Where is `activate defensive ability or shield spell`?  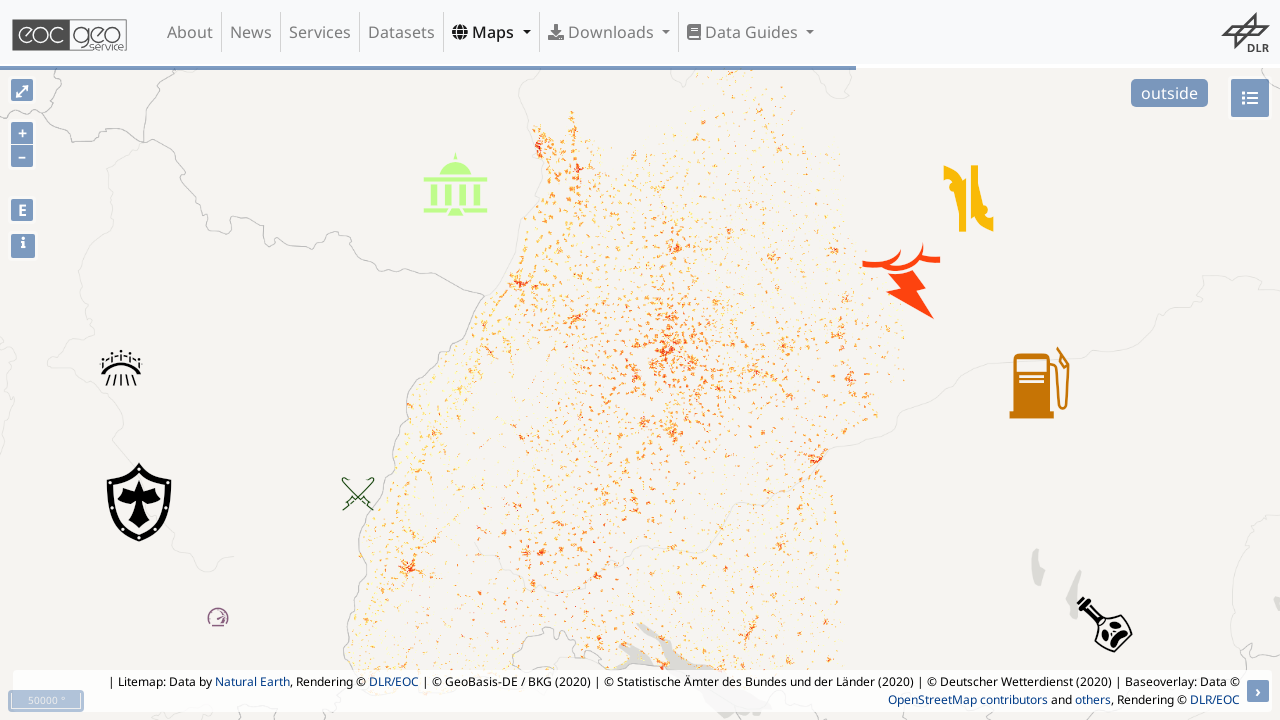 activate defensive ability or shield spell is located at coordinates (139, 502).